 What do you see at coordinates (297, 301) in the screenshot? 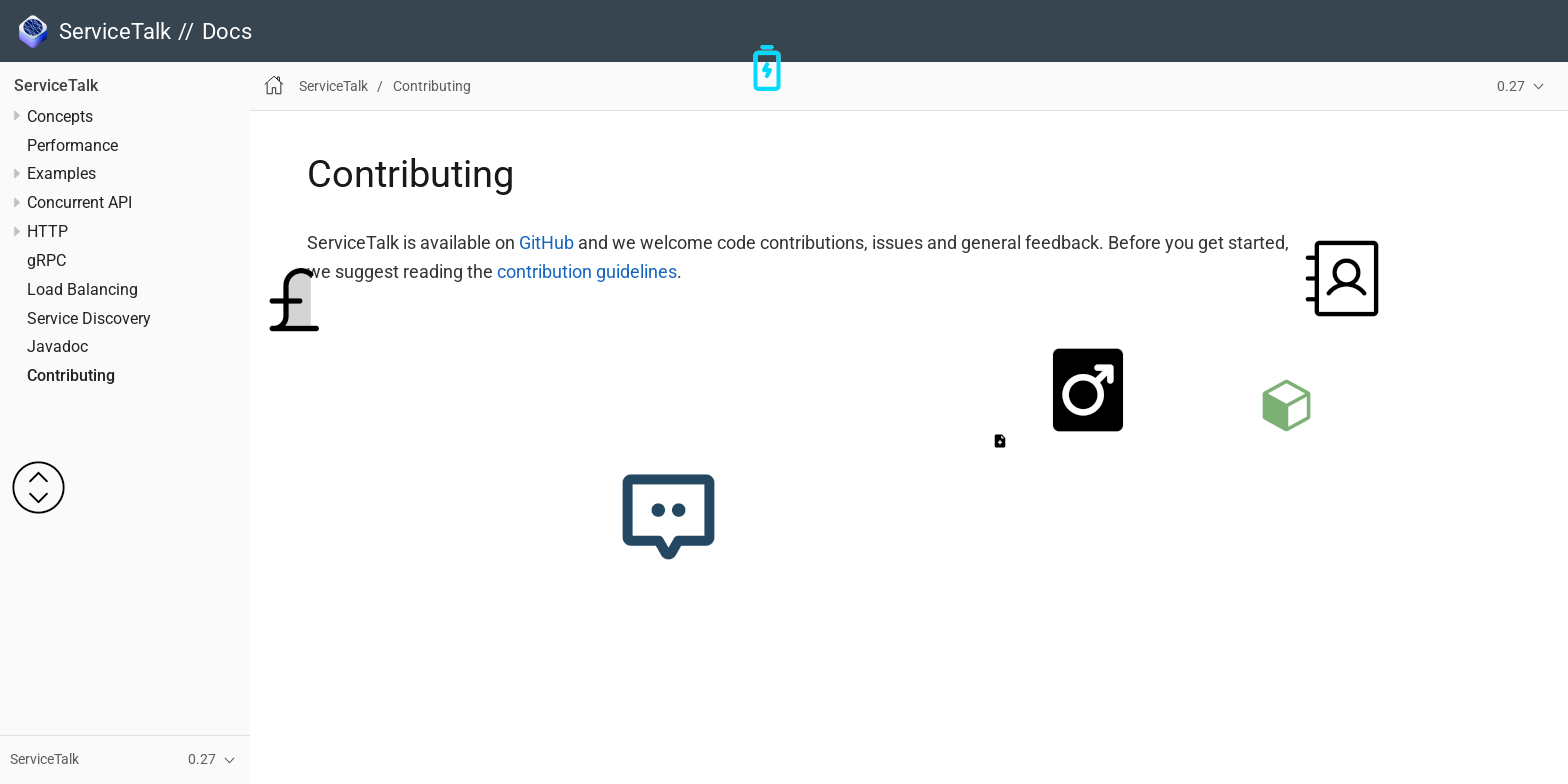
I see `view prices in british pounds` at bounding box center [297, 301].